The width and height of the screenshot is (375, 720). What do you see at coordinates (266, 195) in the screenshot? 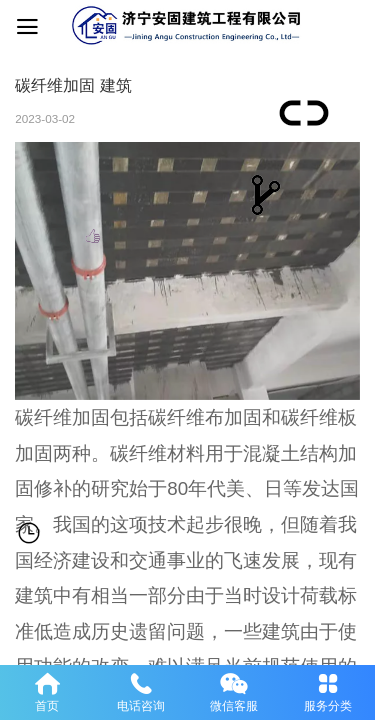
I see `view repository branches` at bounding box center [266, 195].